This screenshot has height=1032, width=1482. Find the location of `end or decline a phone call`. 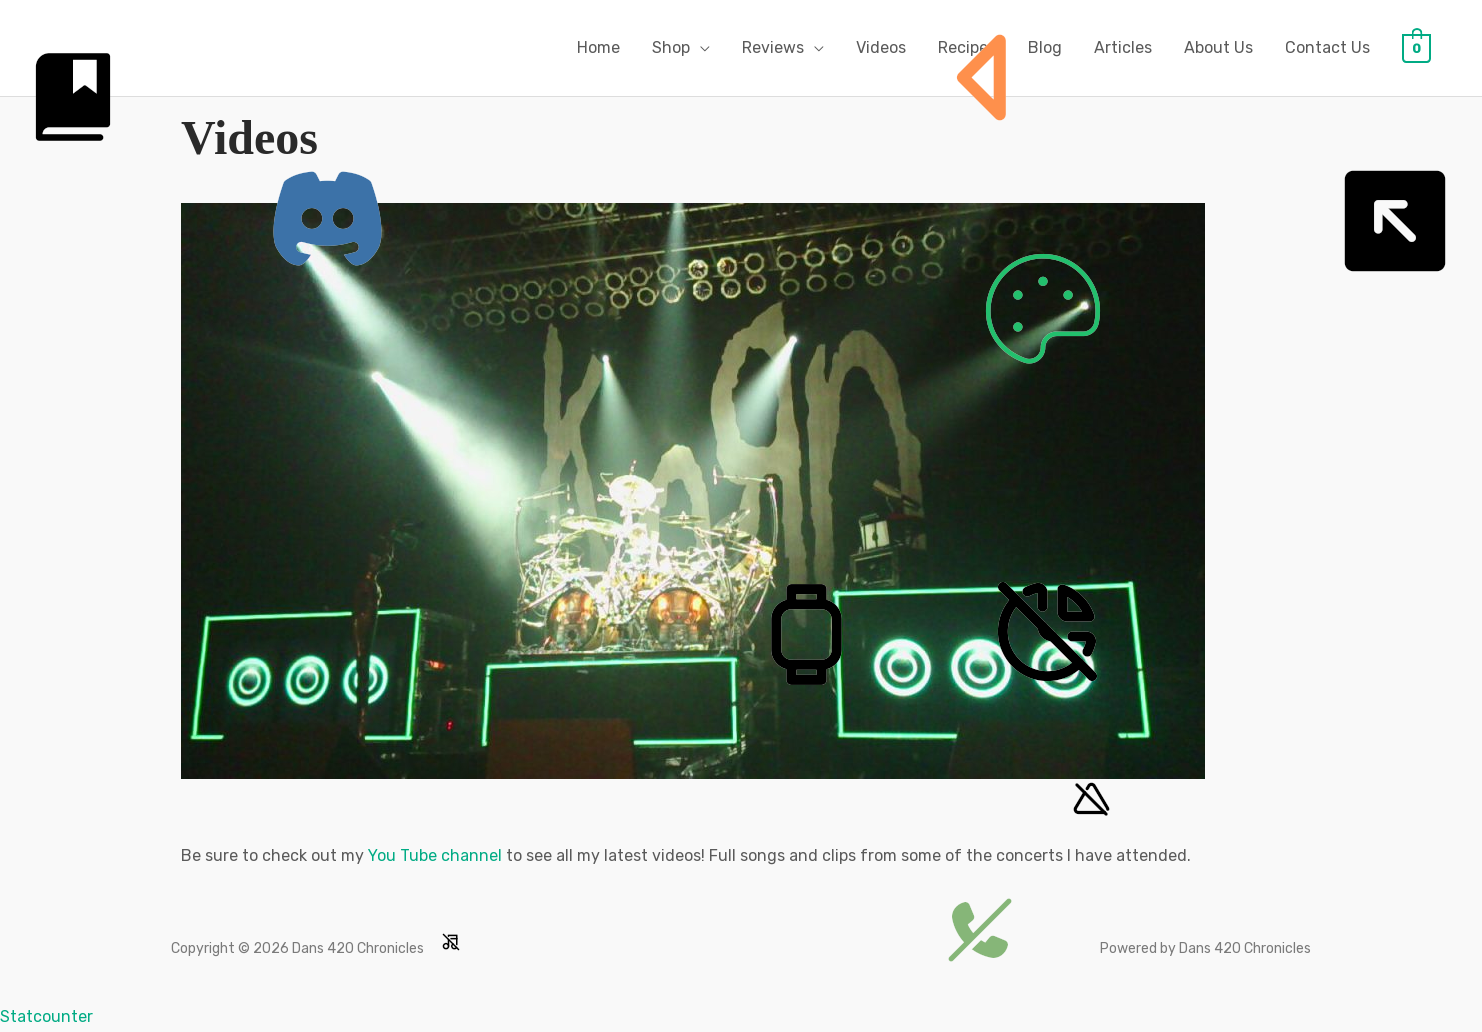

end or decline a phone call is located at coordinates (980, 930).